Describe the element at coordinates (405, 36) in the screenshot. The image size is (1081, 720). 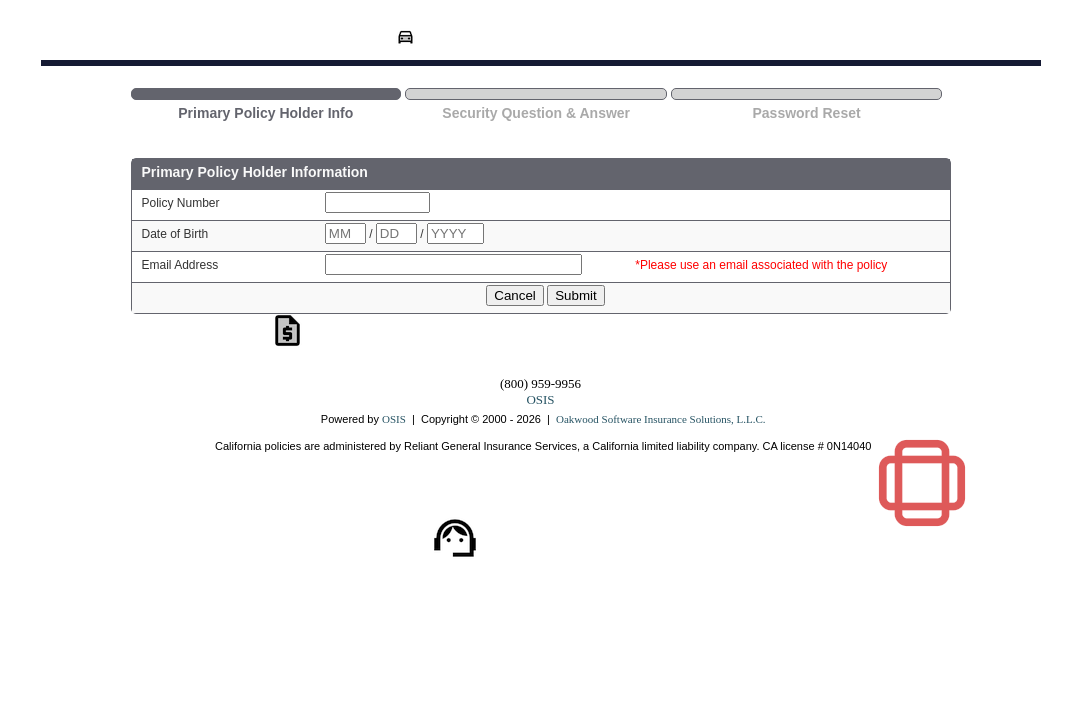
I see `get driving directions` at that location.